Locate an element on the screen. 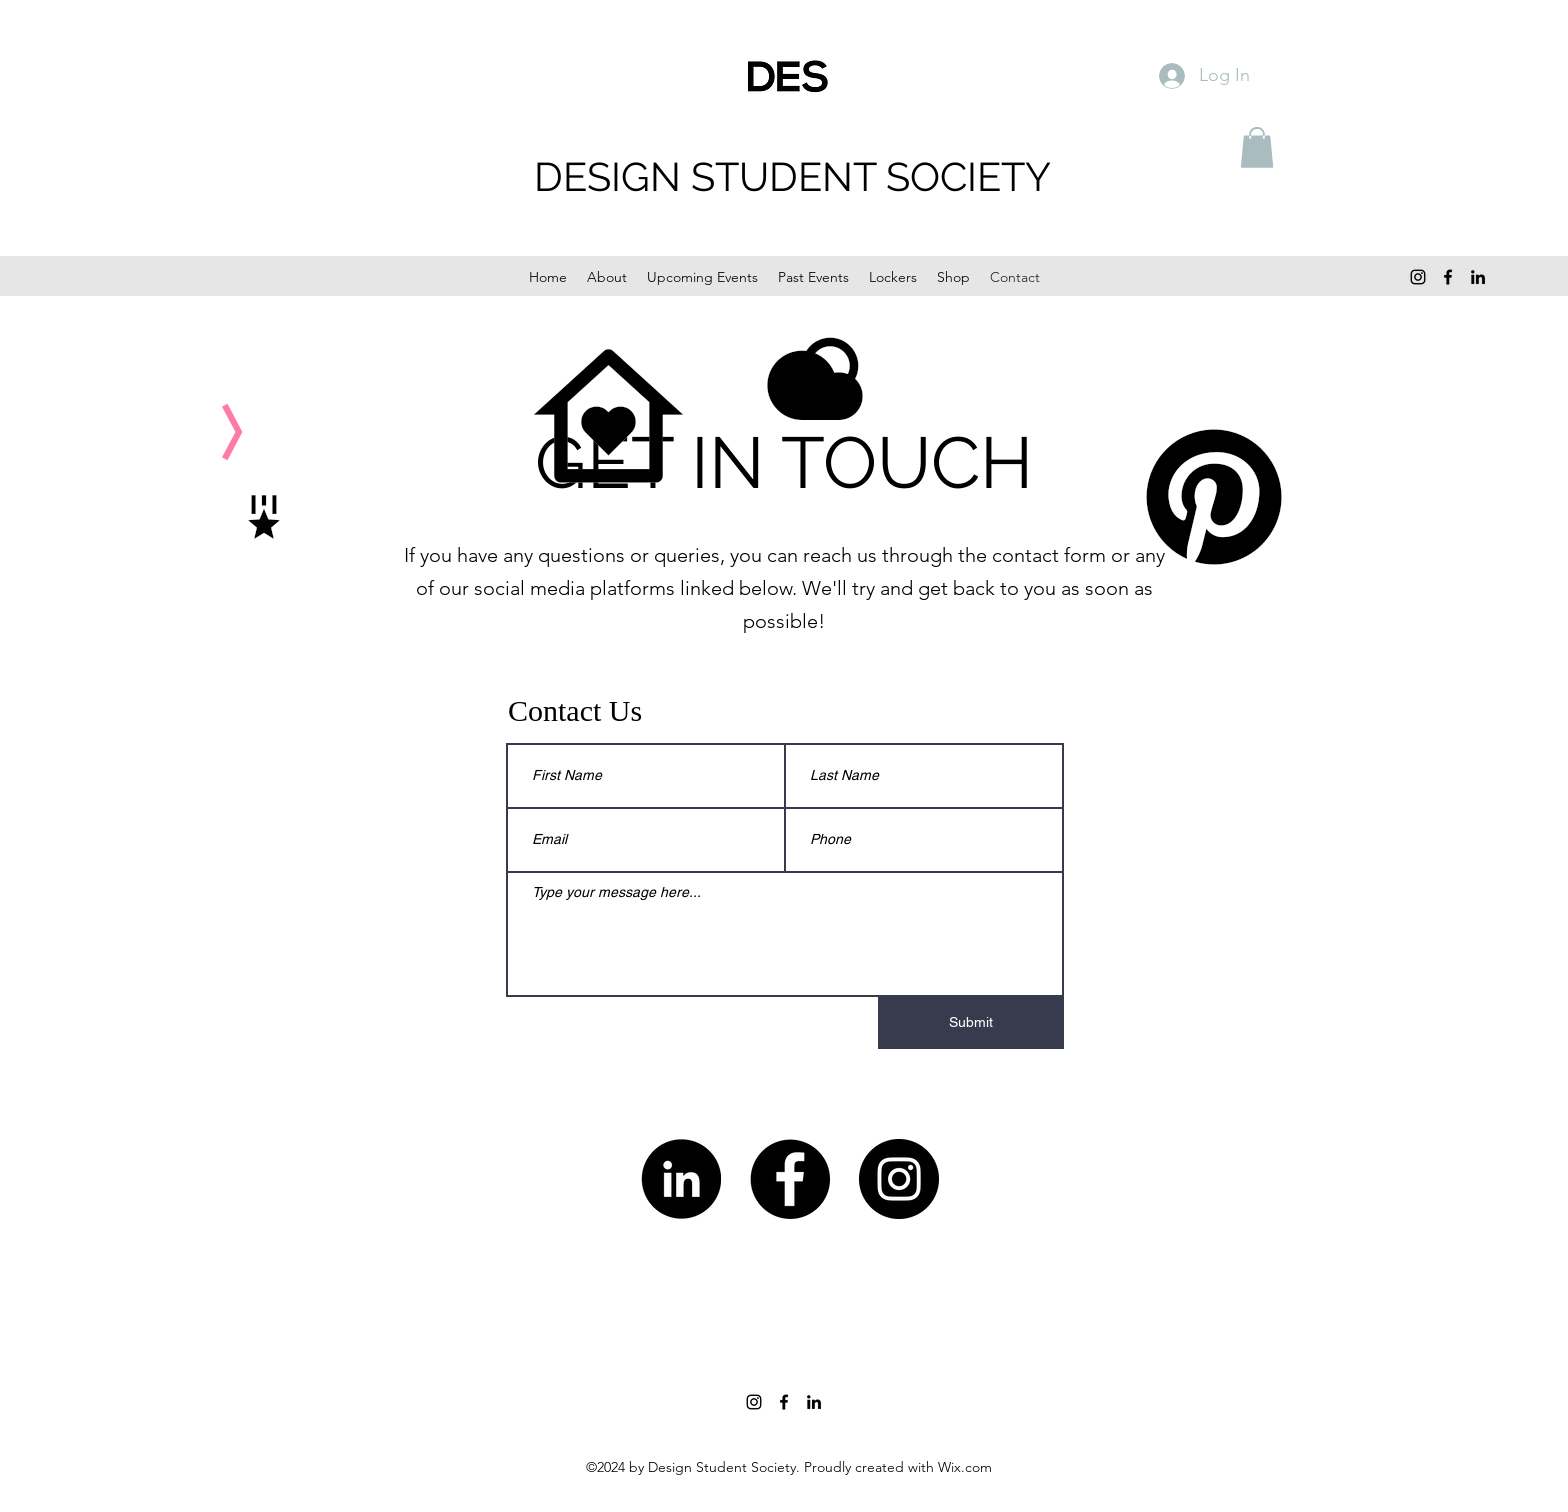 The image size is (1568, 1512). indicates an achievement or award earned is located at coordinates (264, 516).